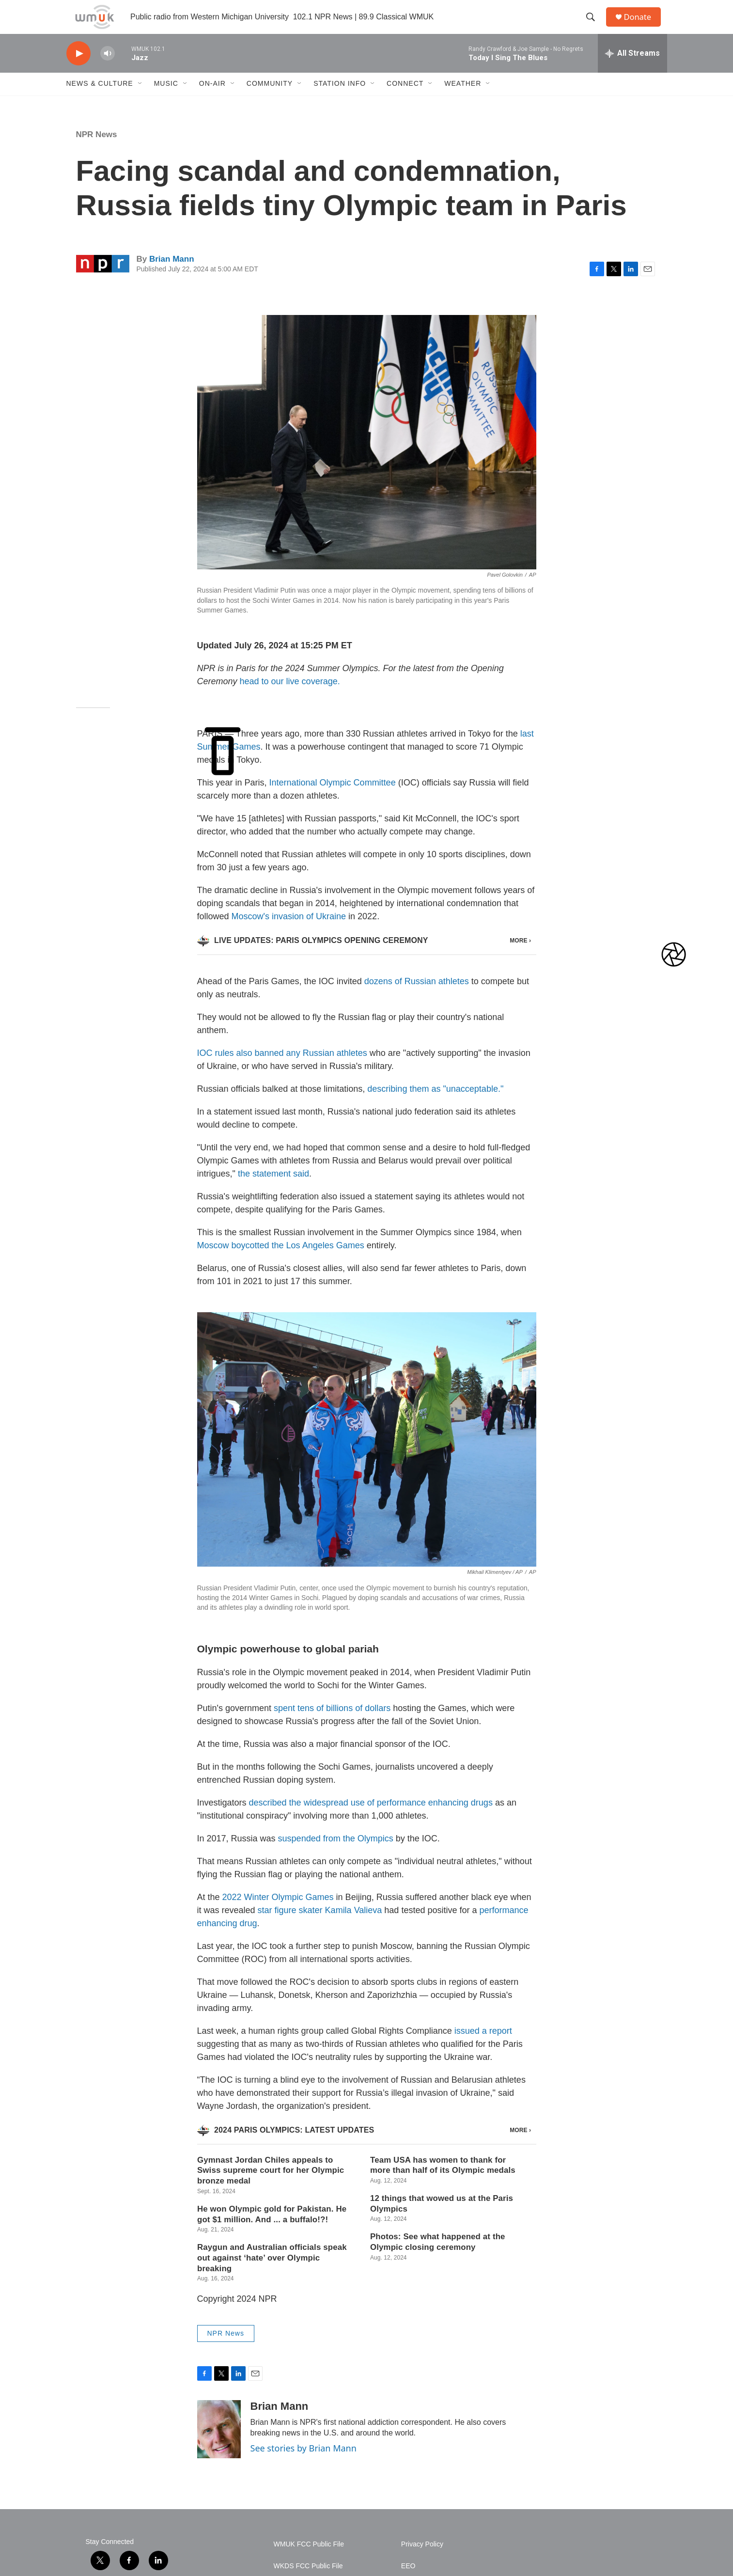  I want to click on align selected element to the top, so click(222, 750).